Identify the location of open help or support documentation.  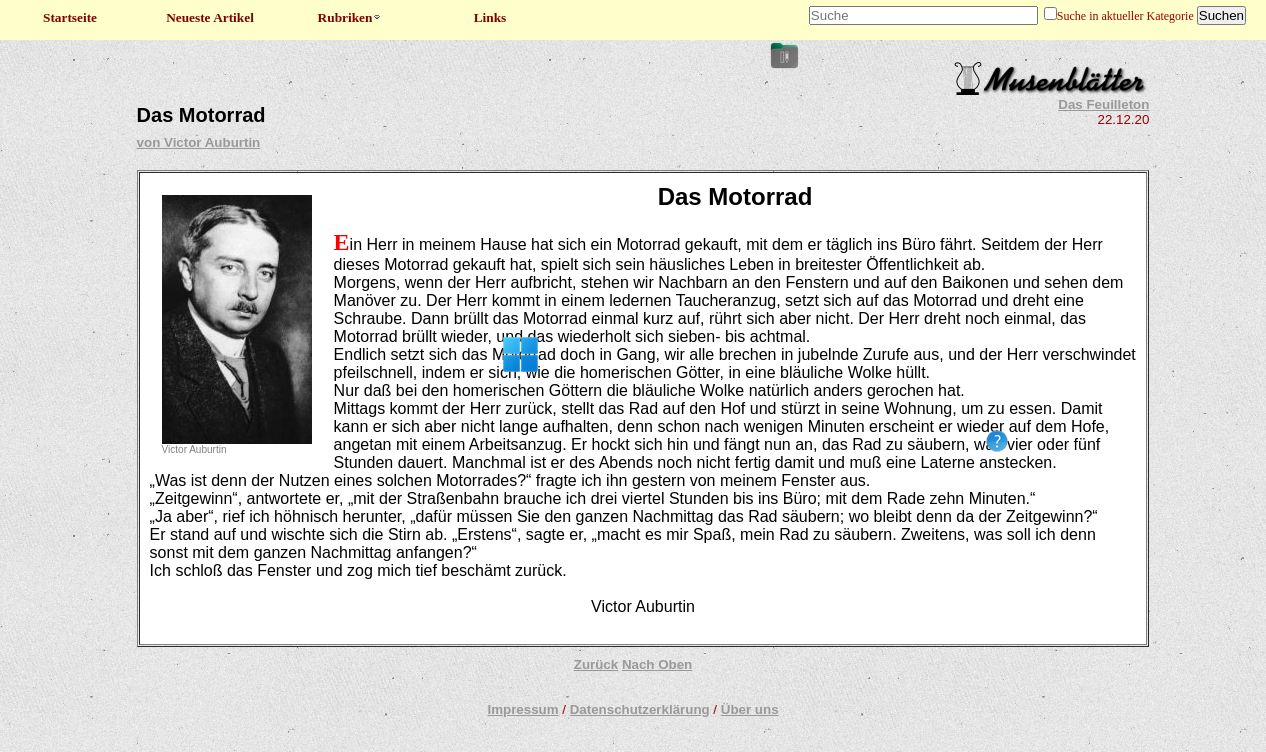
(997, 441).